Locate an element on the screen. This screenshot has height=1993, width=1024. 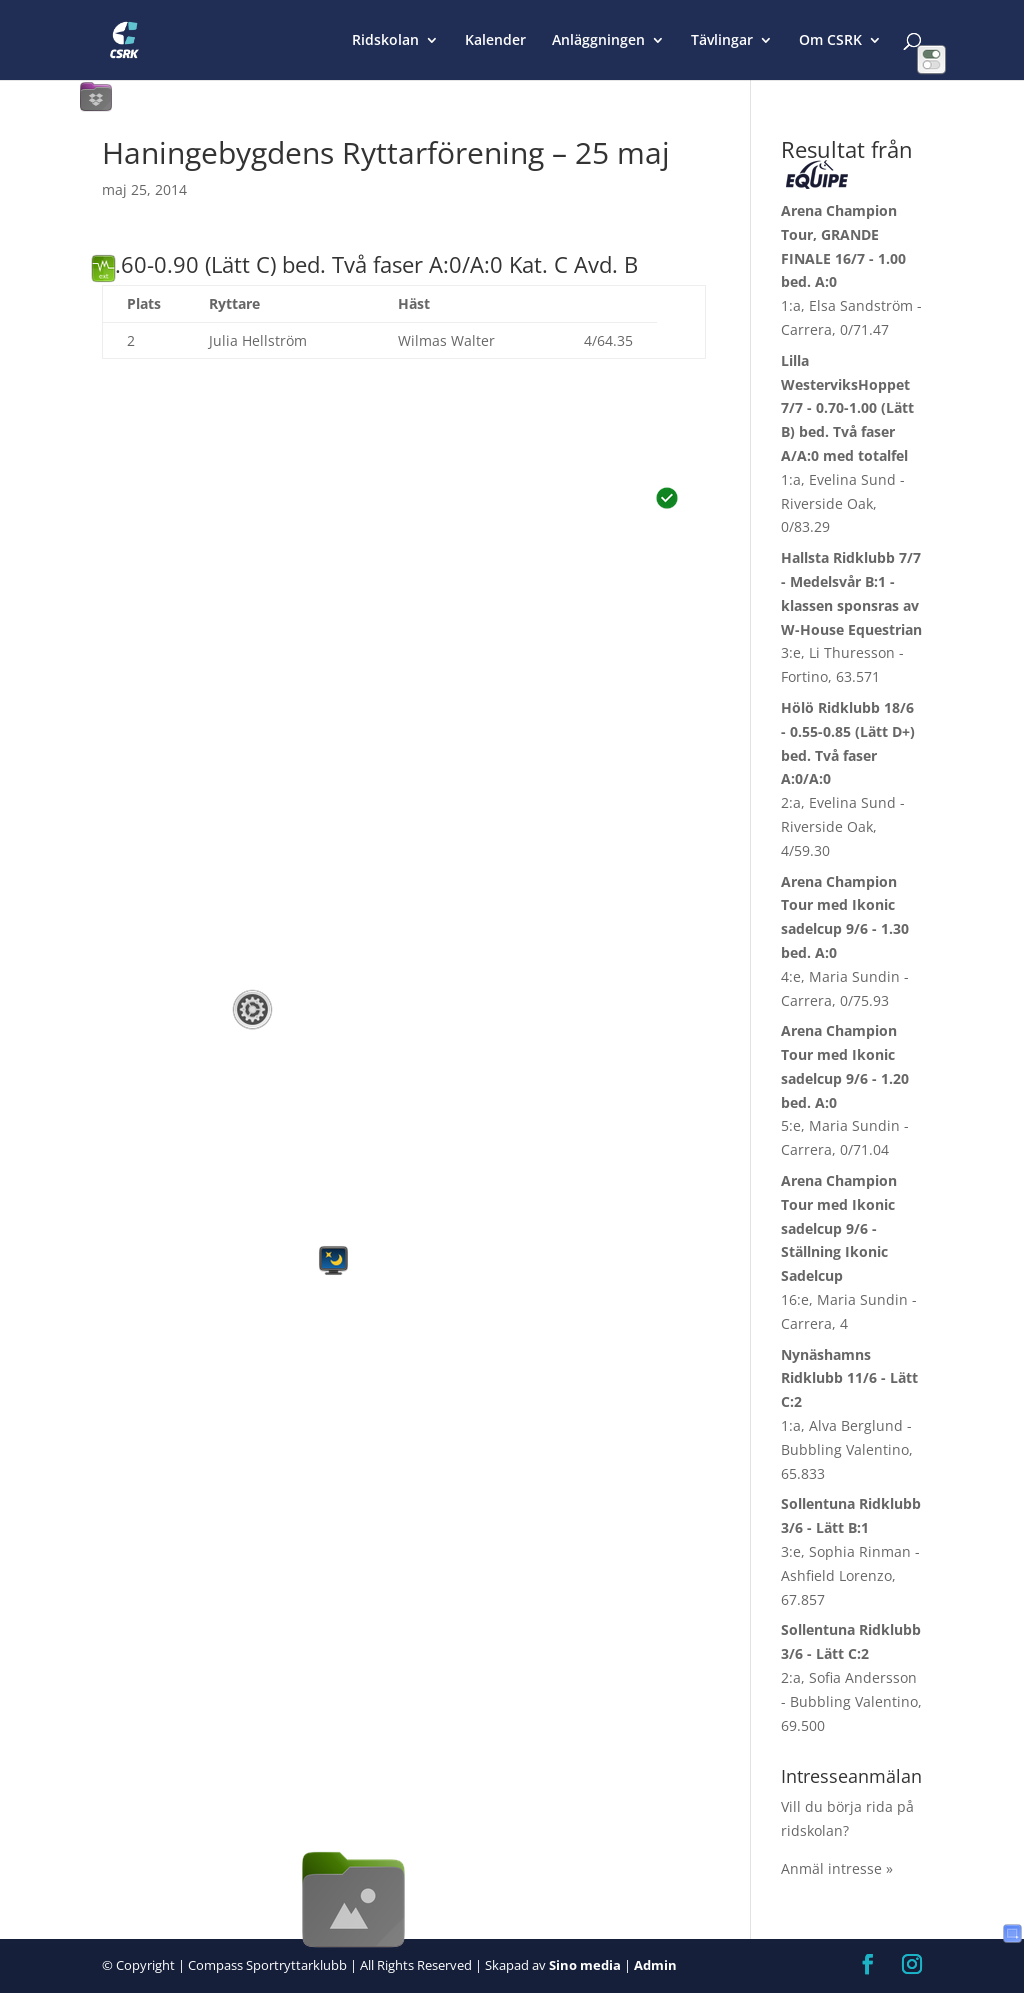
open desktop preferences or settings is located at coordinates (931, 59).